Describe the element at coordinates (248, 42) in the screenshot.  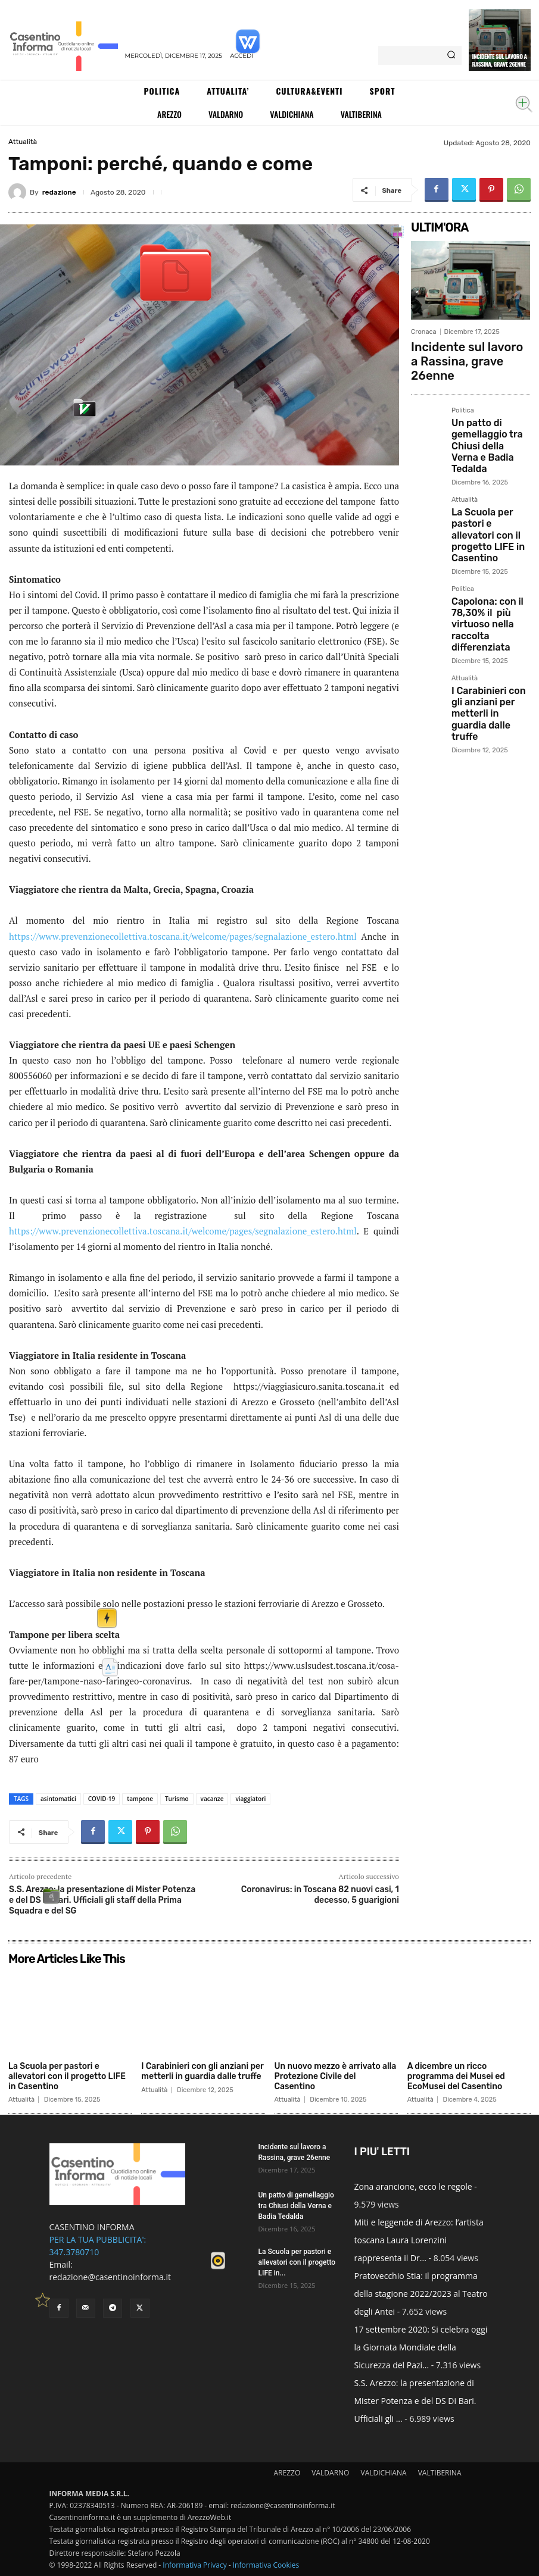
I see `open WPS Office application` at that location.